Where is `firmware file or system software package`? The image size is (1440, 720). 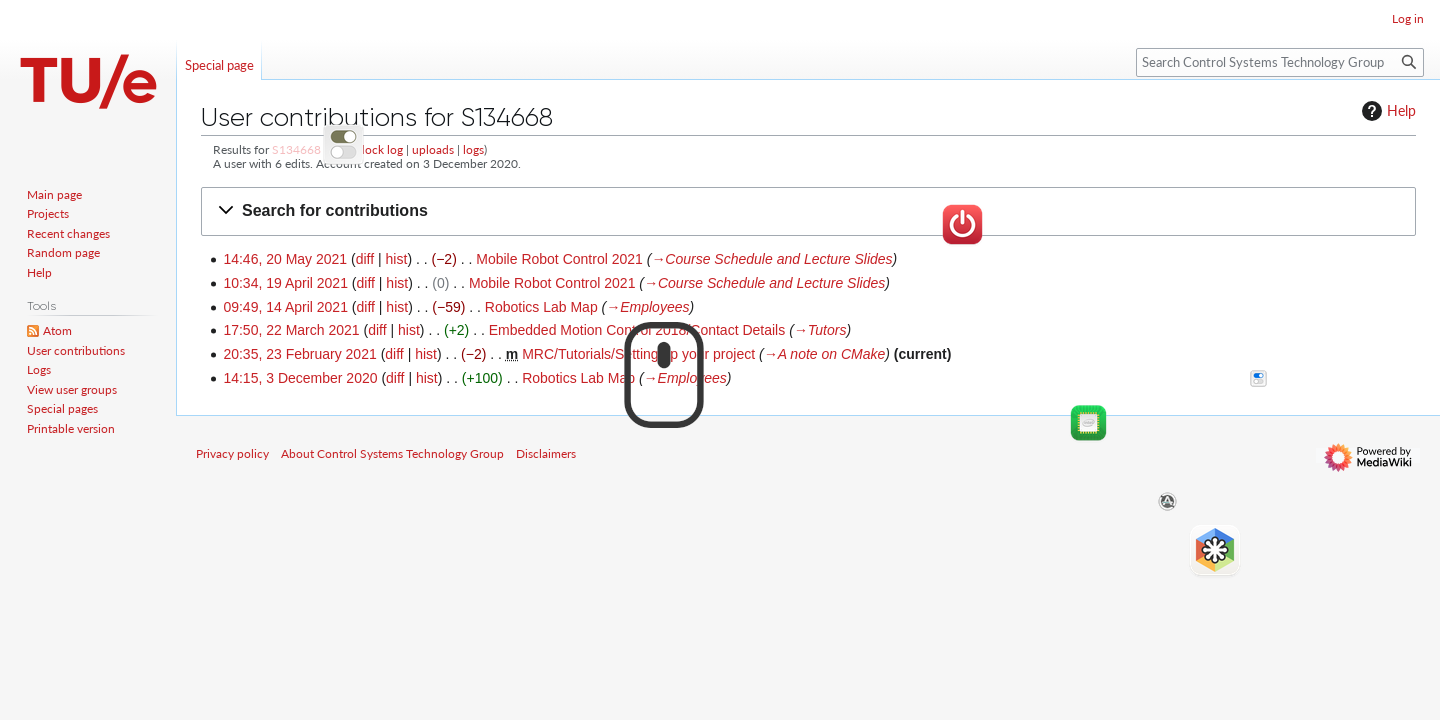 firmware file or system software package is located at coordinates (1088, 423).